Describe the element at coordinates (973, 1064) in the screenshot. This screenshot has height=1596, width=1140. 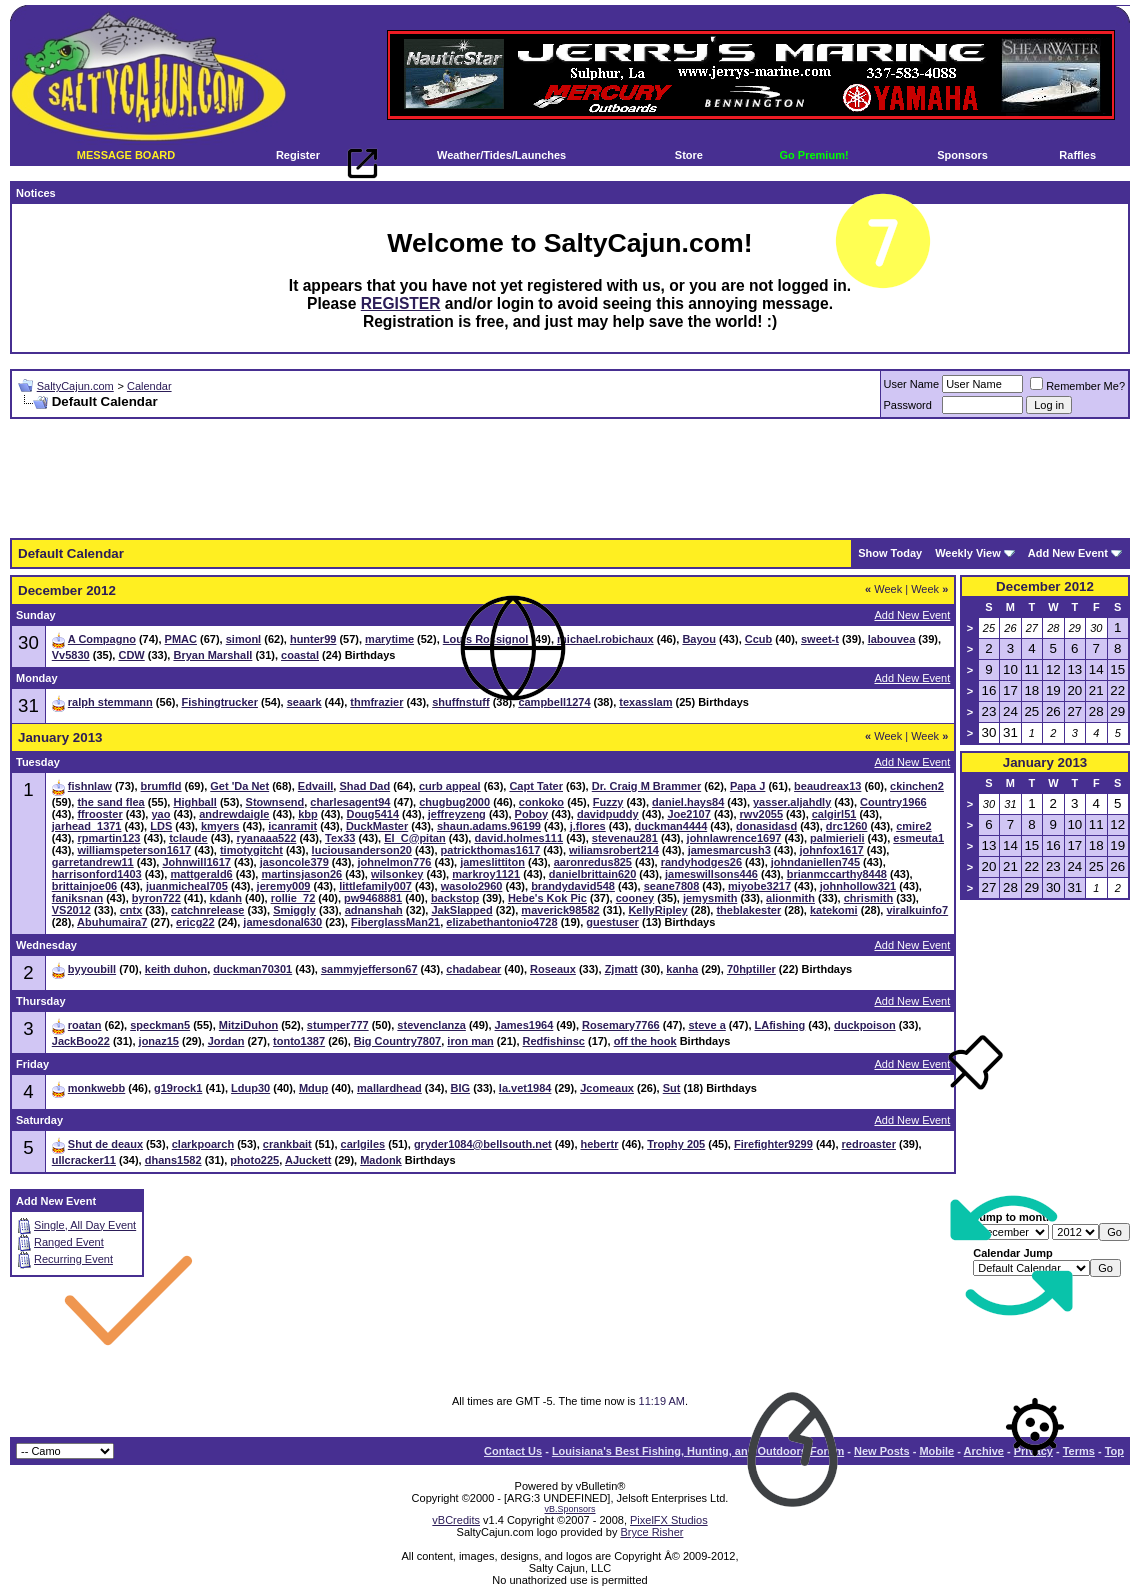
I see `pin an item to keep it visible` at that location.